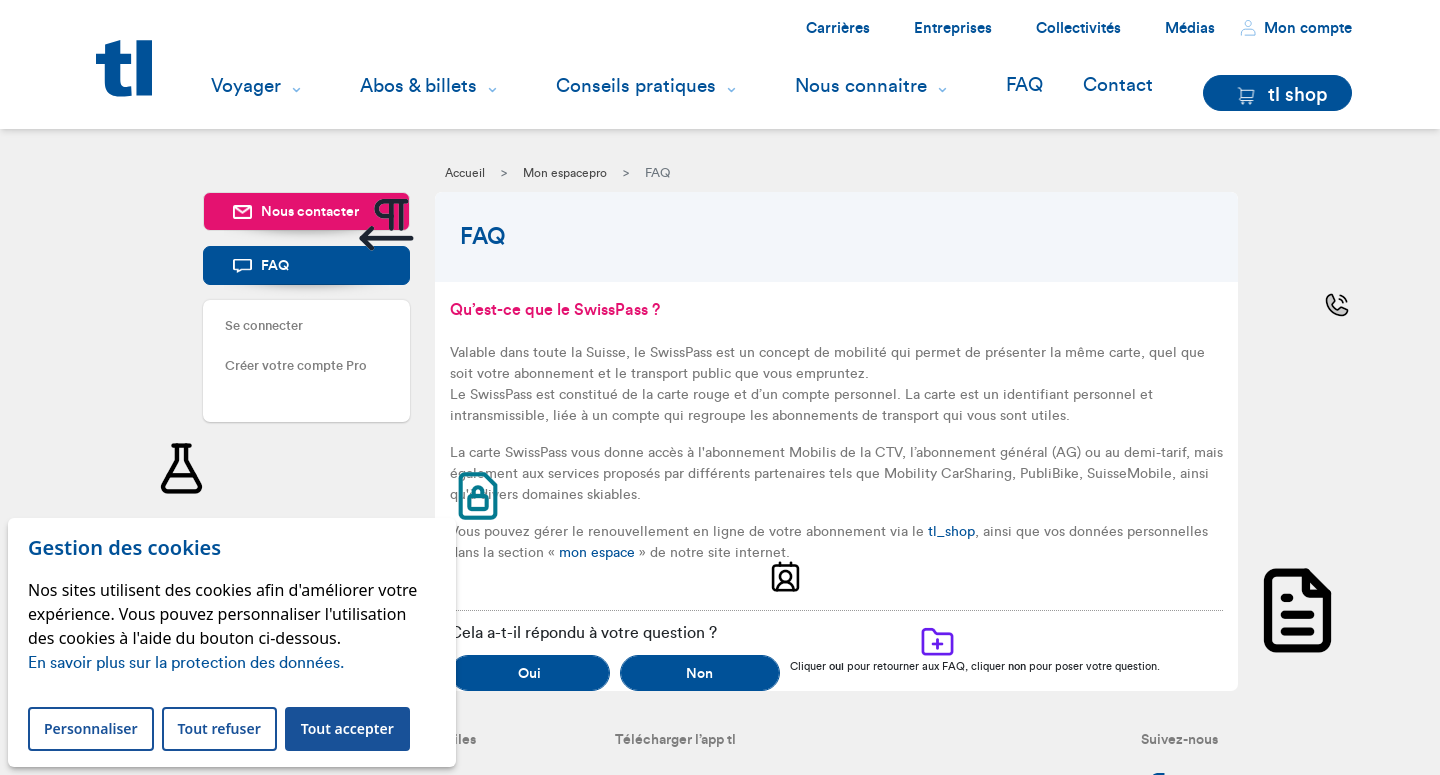 The width and height of the screenshot is (1440, 775). What do you see at coordinates (1337, 304) in the screenshot?
I see `make a phone call` at bounding box center [1337, 304].